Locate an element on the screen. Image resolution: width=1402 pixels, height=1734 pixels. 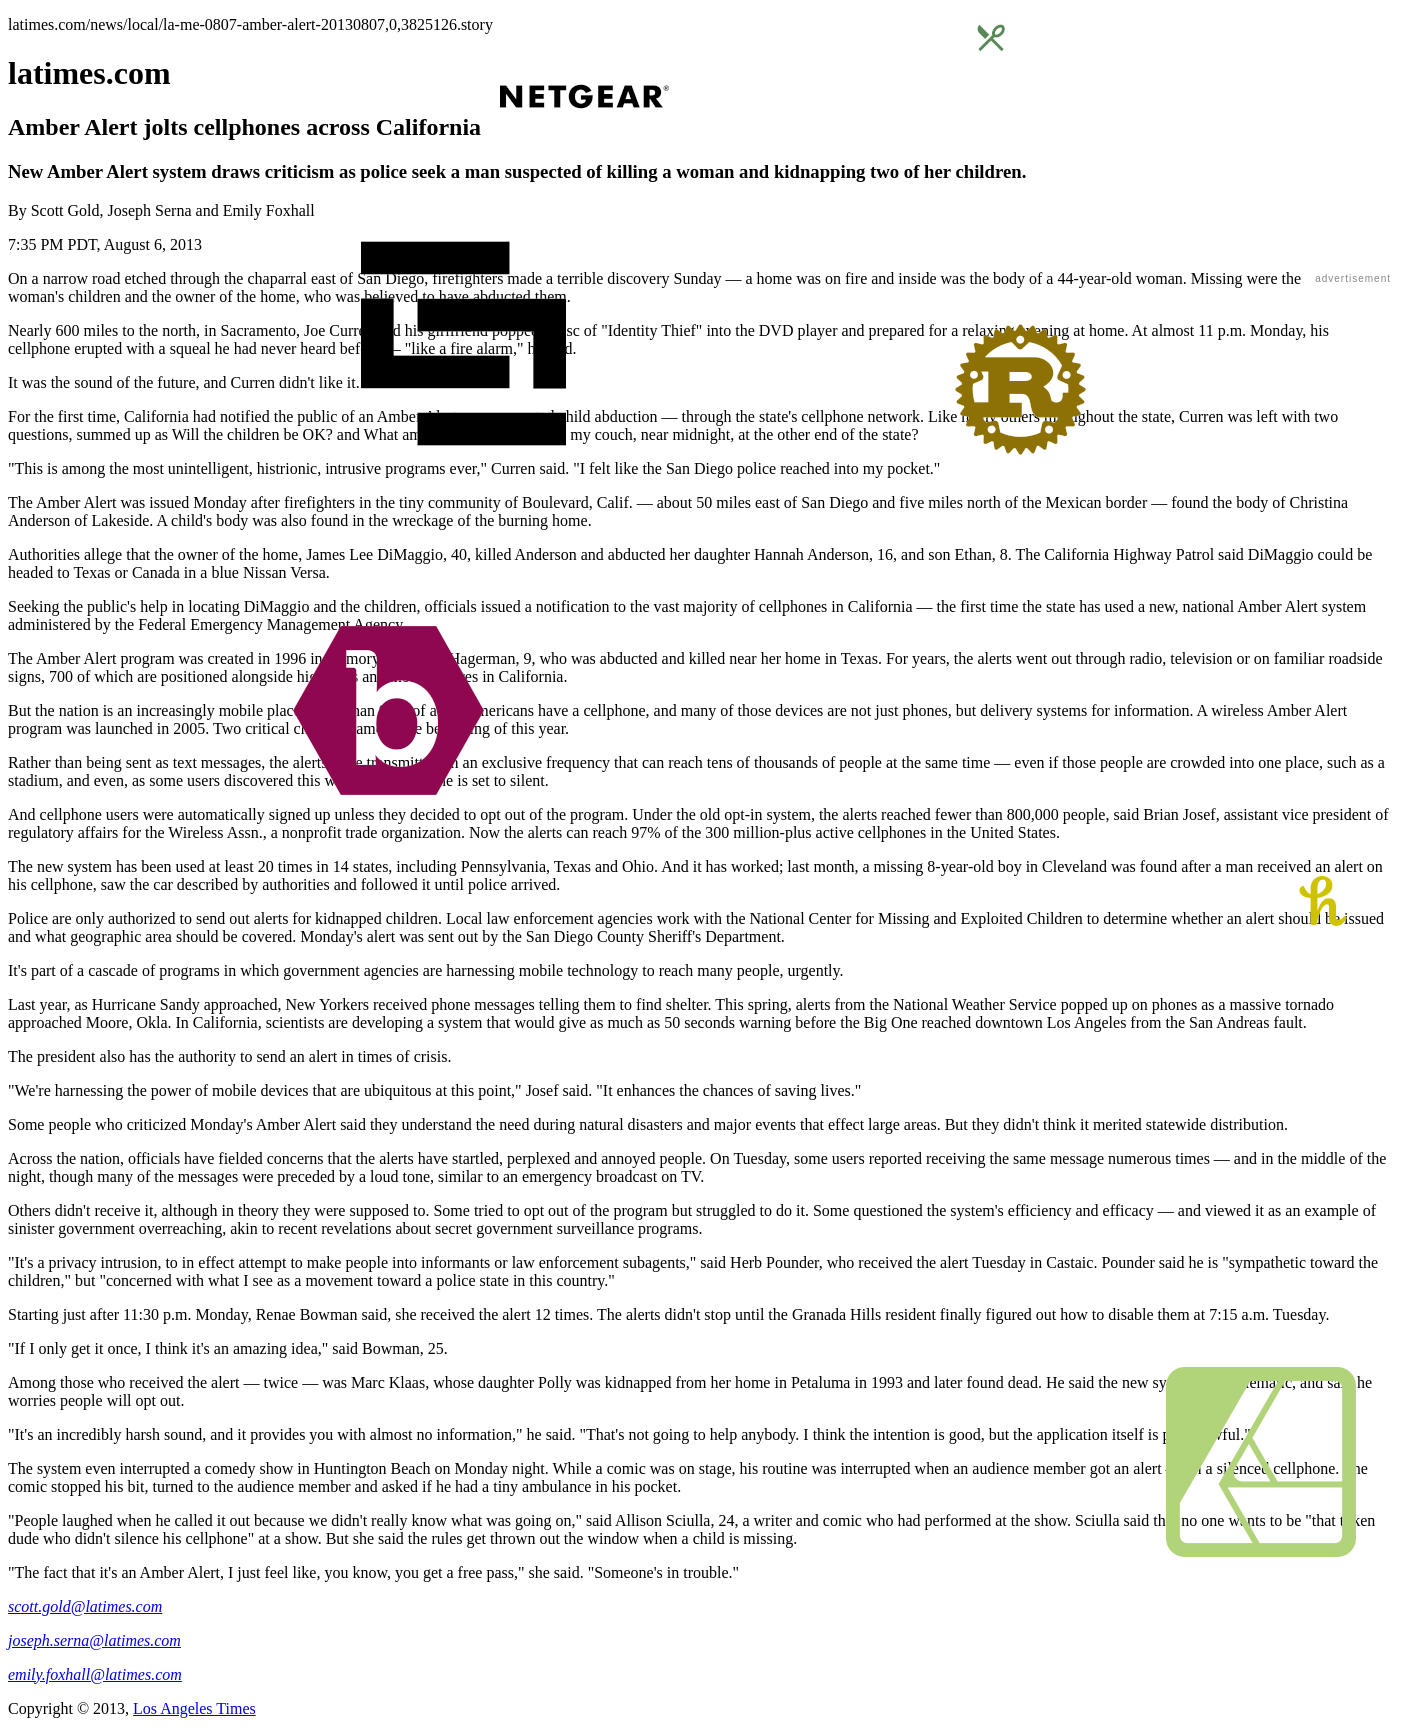
visit bugcrowd security platform is located at coordinates (388, 710).